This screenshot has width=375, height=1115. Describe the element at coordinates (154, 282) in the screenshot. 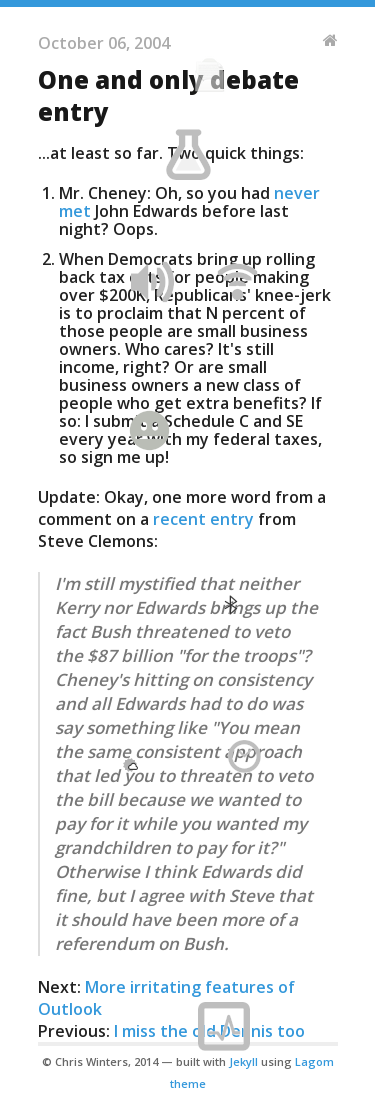

I see `indicates volume is set to high` at that location.